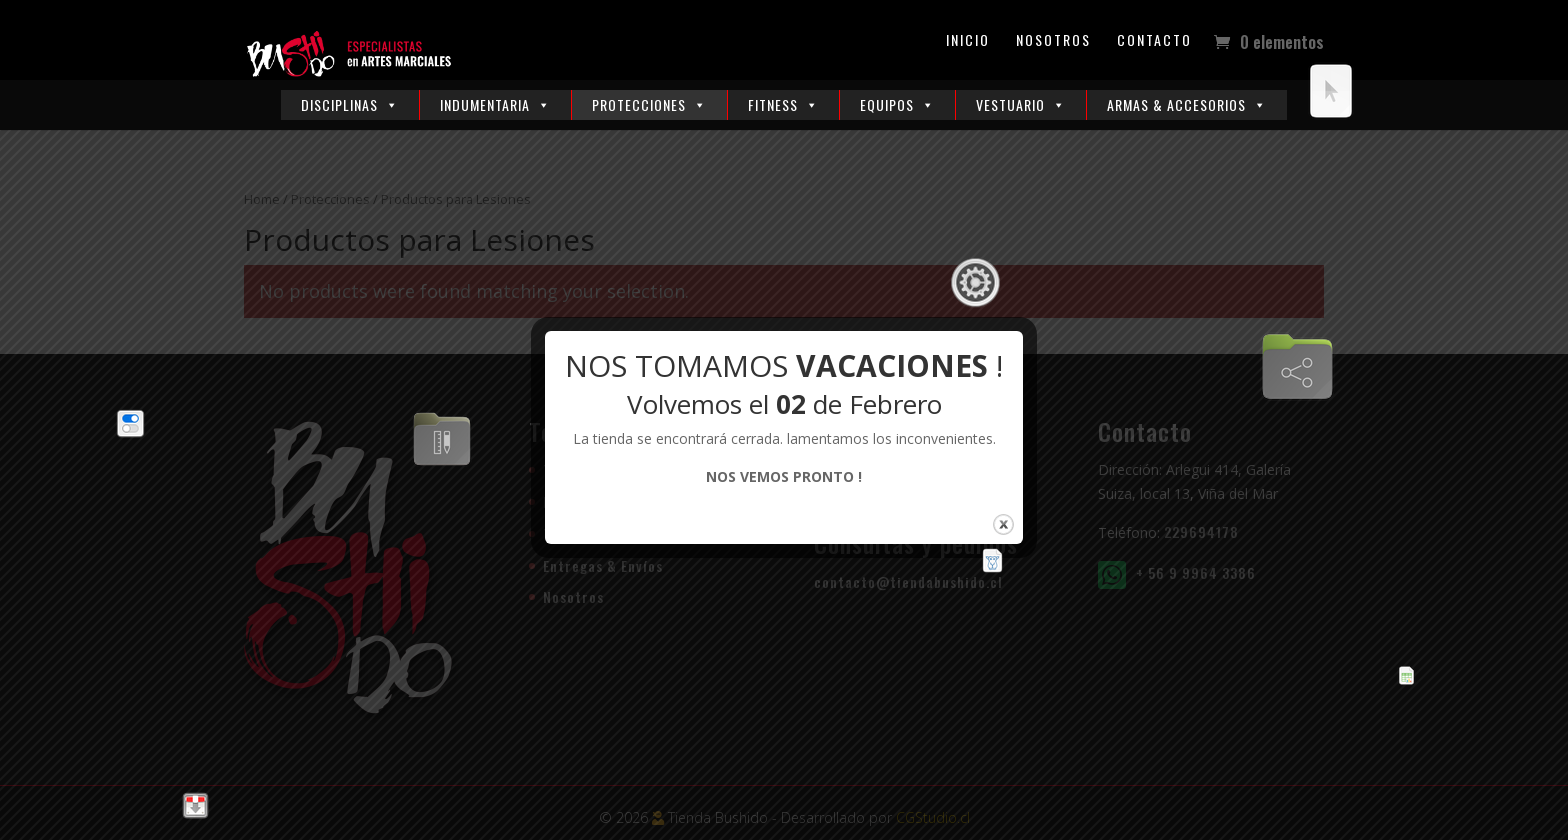 The height and width of the screenshot is (840, 1568). I want to click on open gnome tweaks application, so click(130, 423).